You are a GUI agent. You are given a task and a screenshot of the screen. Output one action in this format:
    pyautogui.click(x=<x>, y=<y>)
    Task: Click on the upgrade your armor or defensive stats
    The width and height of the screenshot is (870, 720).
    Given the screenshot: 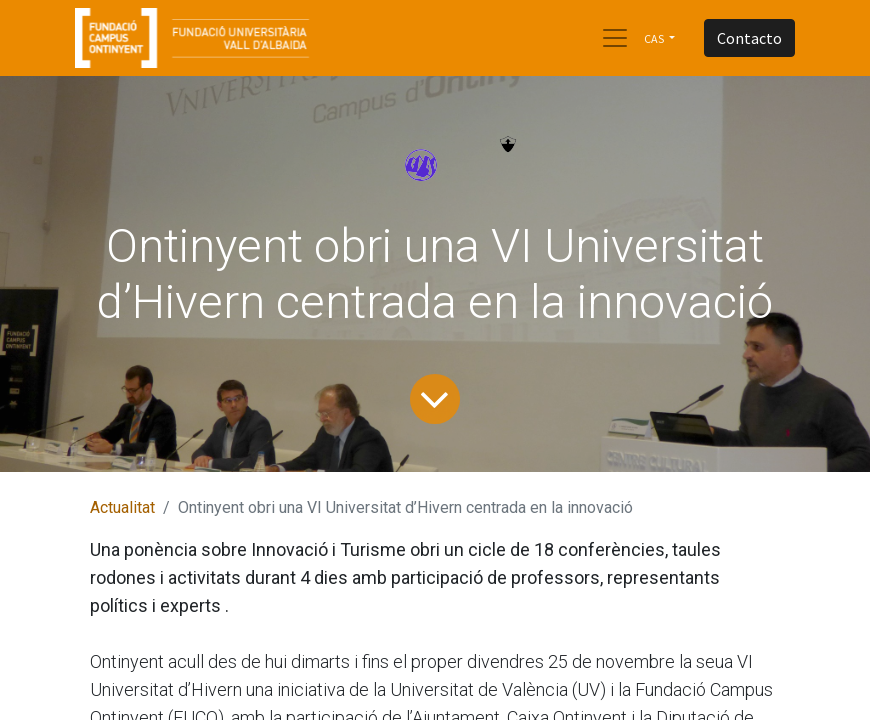 What is the action you would take?
    pyautogui.click(x=508, y=144)
    